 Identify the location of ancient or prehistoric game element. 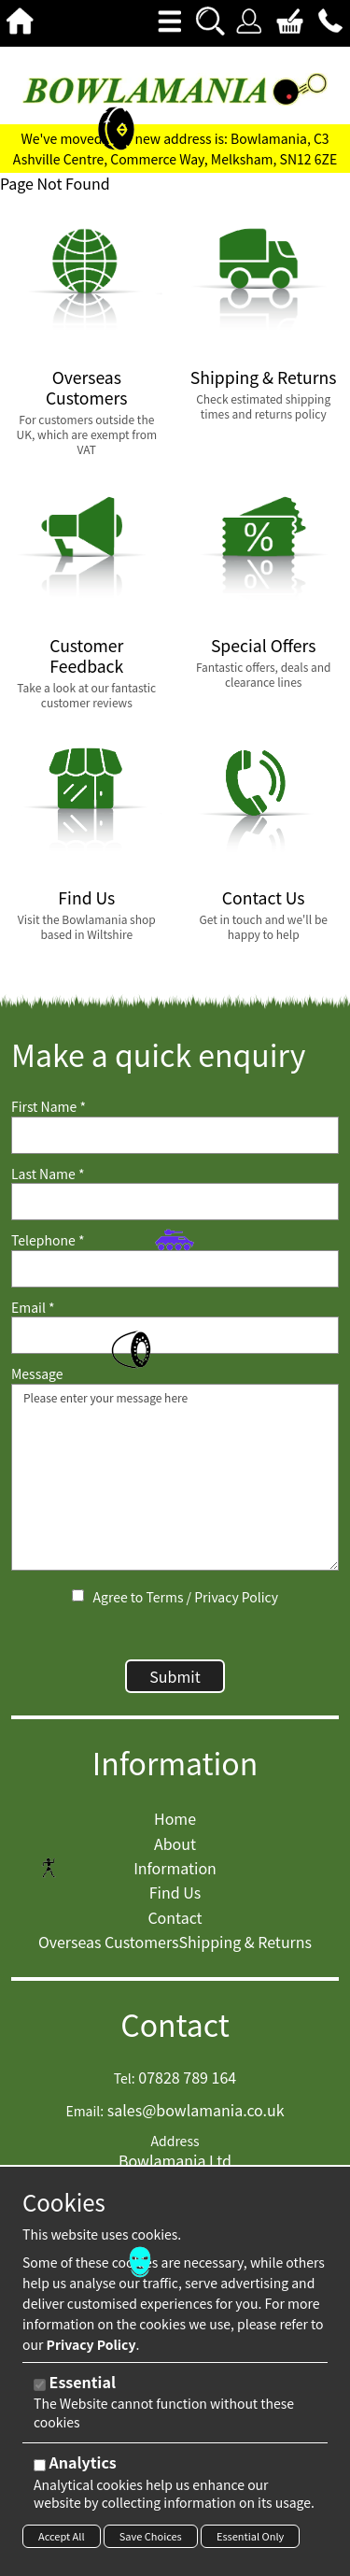
(116, 128).